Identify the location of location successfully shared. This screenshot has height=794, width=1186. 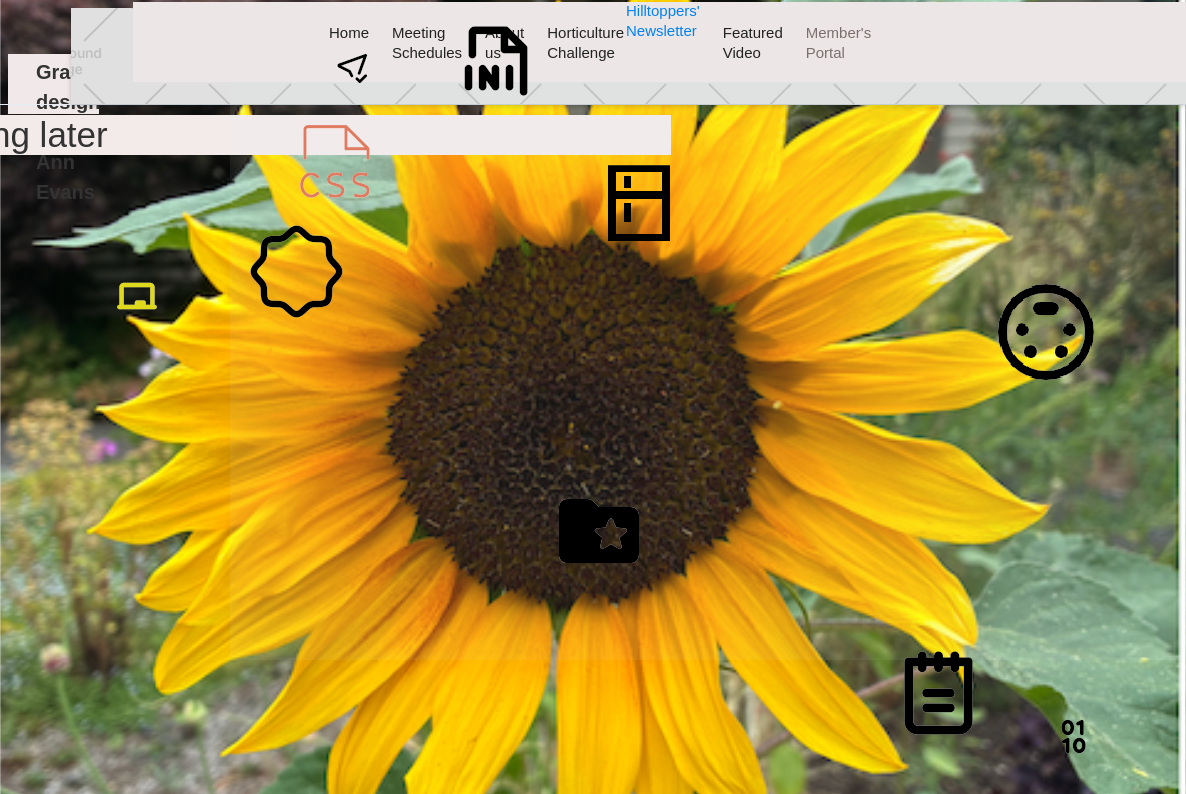
(352, 68).